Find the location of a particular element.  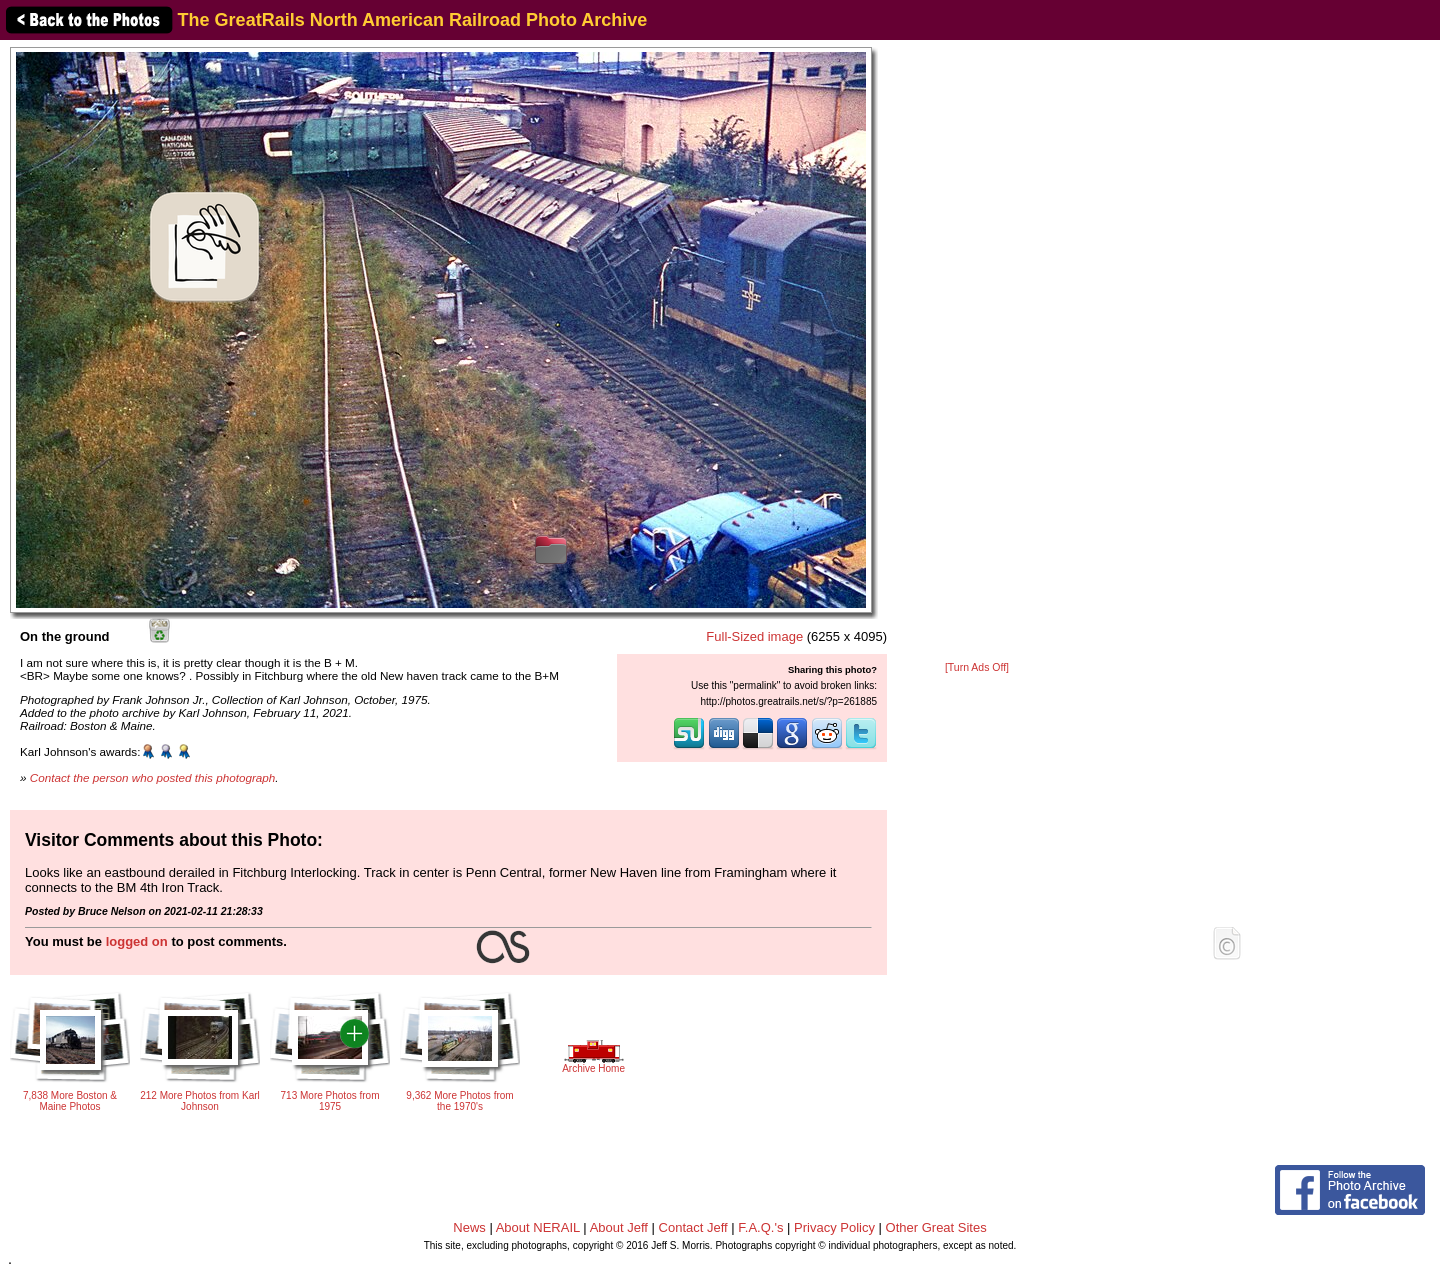

indicates a file with copyright protection is located at coordinates (1227, 943).